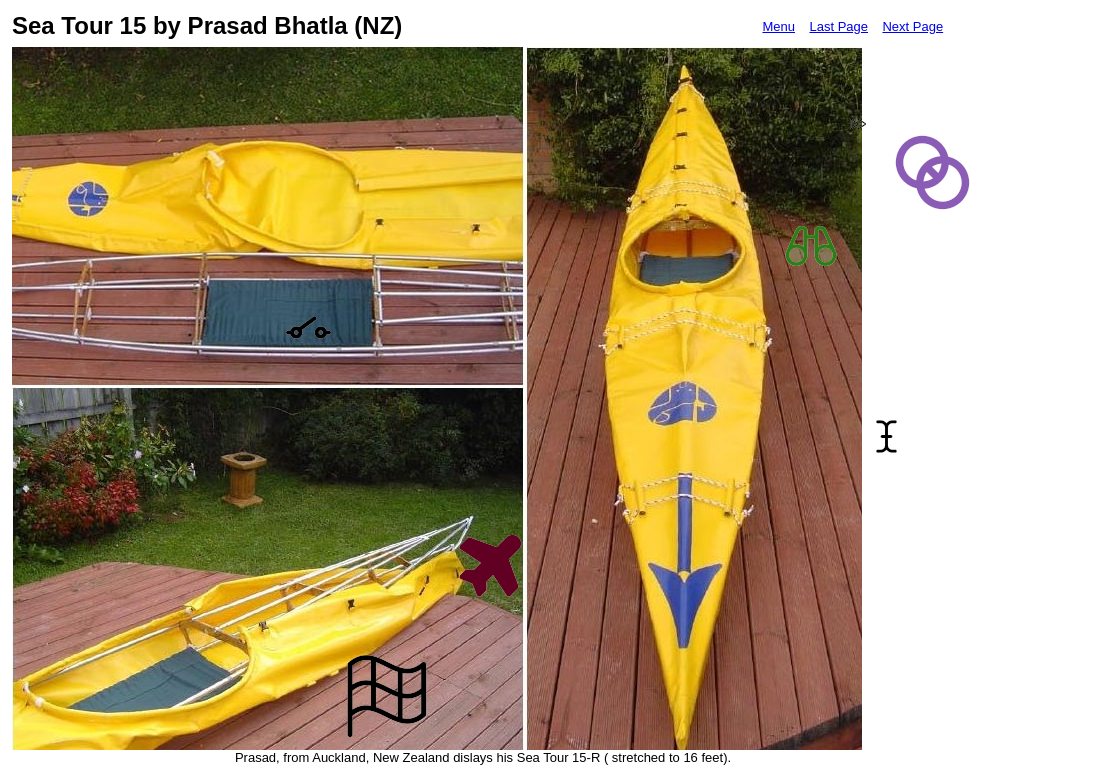  Describe the element at coordinates (811, 246) in the screenshot. I see `search or explore content` at that location.